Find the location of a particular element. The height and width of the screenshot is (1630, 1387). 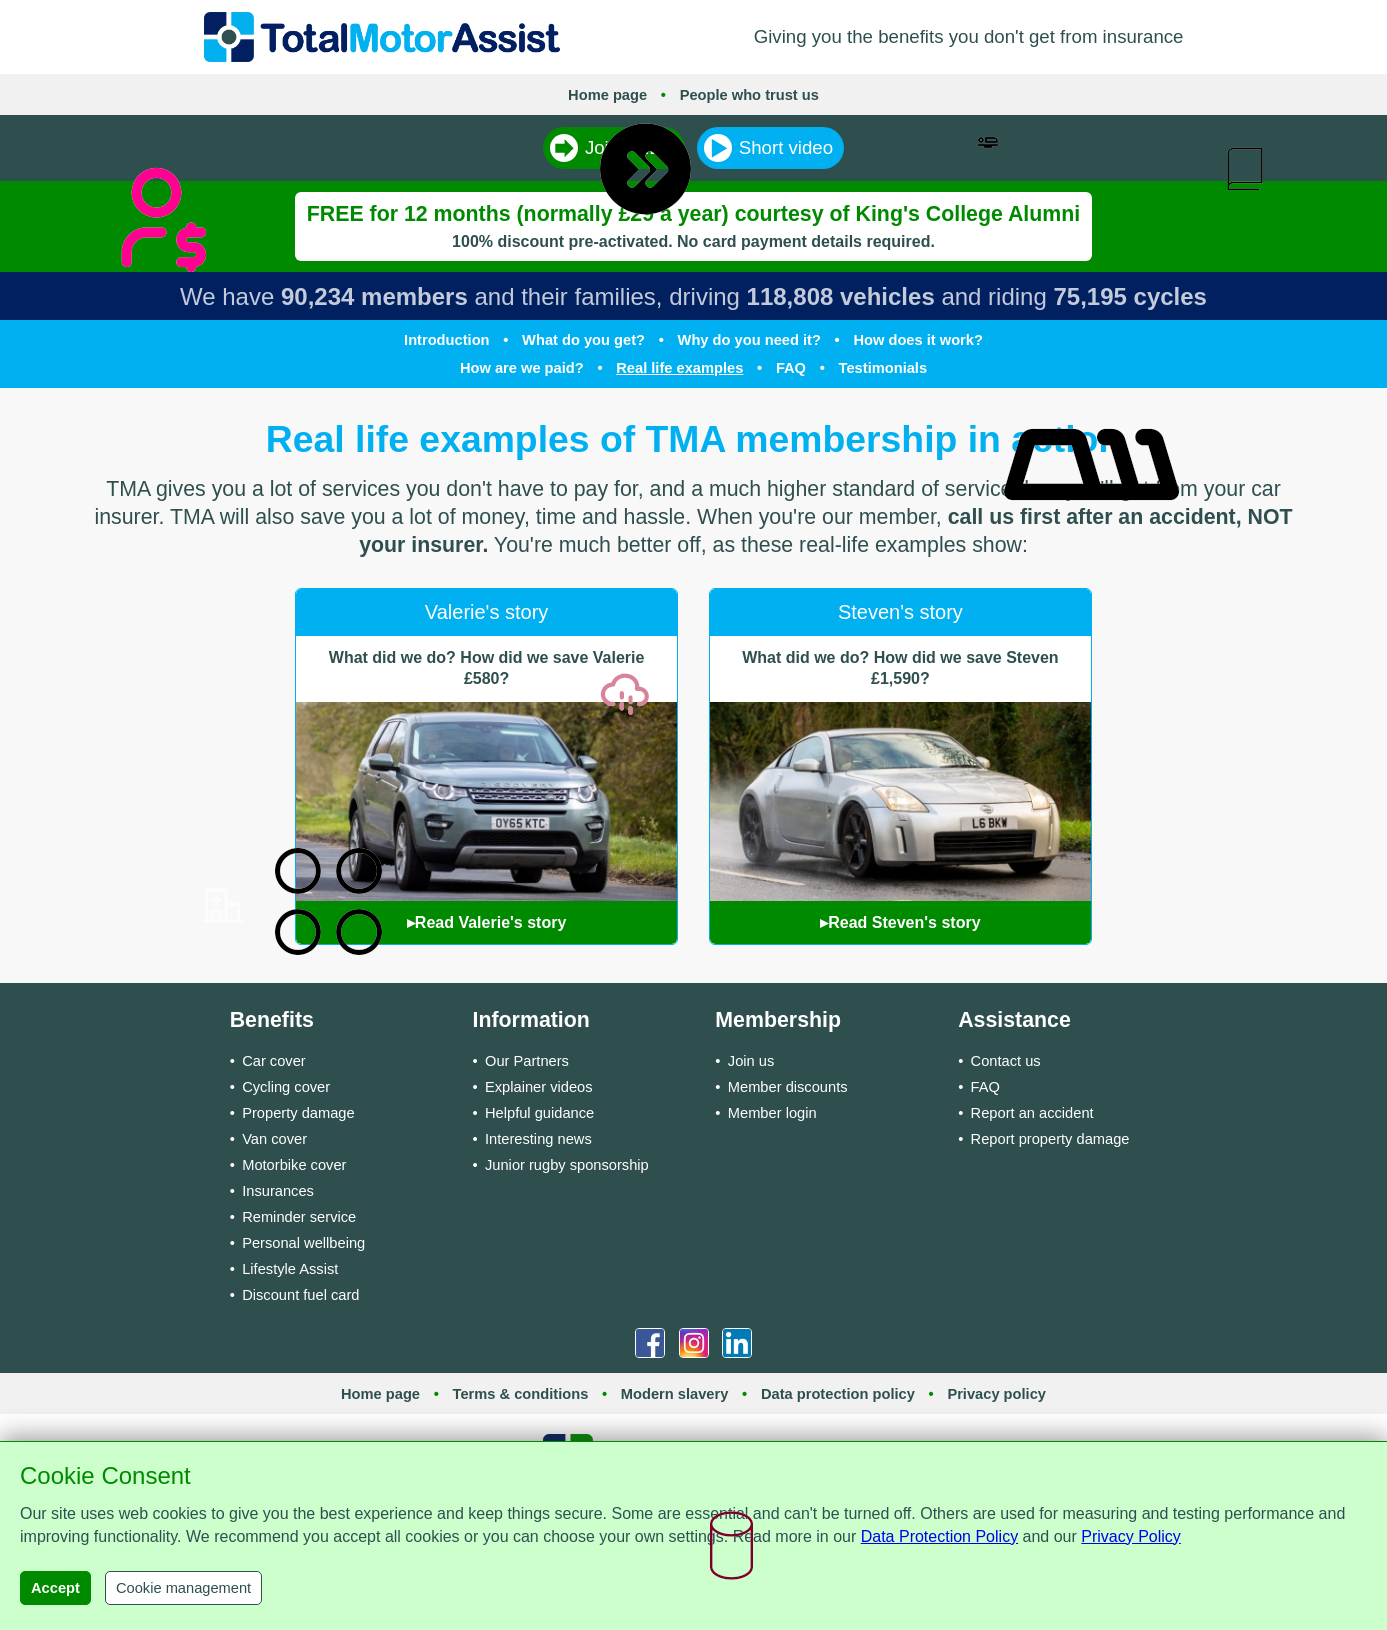

open app drawer or menu grid is located at coordinates (328, 901).